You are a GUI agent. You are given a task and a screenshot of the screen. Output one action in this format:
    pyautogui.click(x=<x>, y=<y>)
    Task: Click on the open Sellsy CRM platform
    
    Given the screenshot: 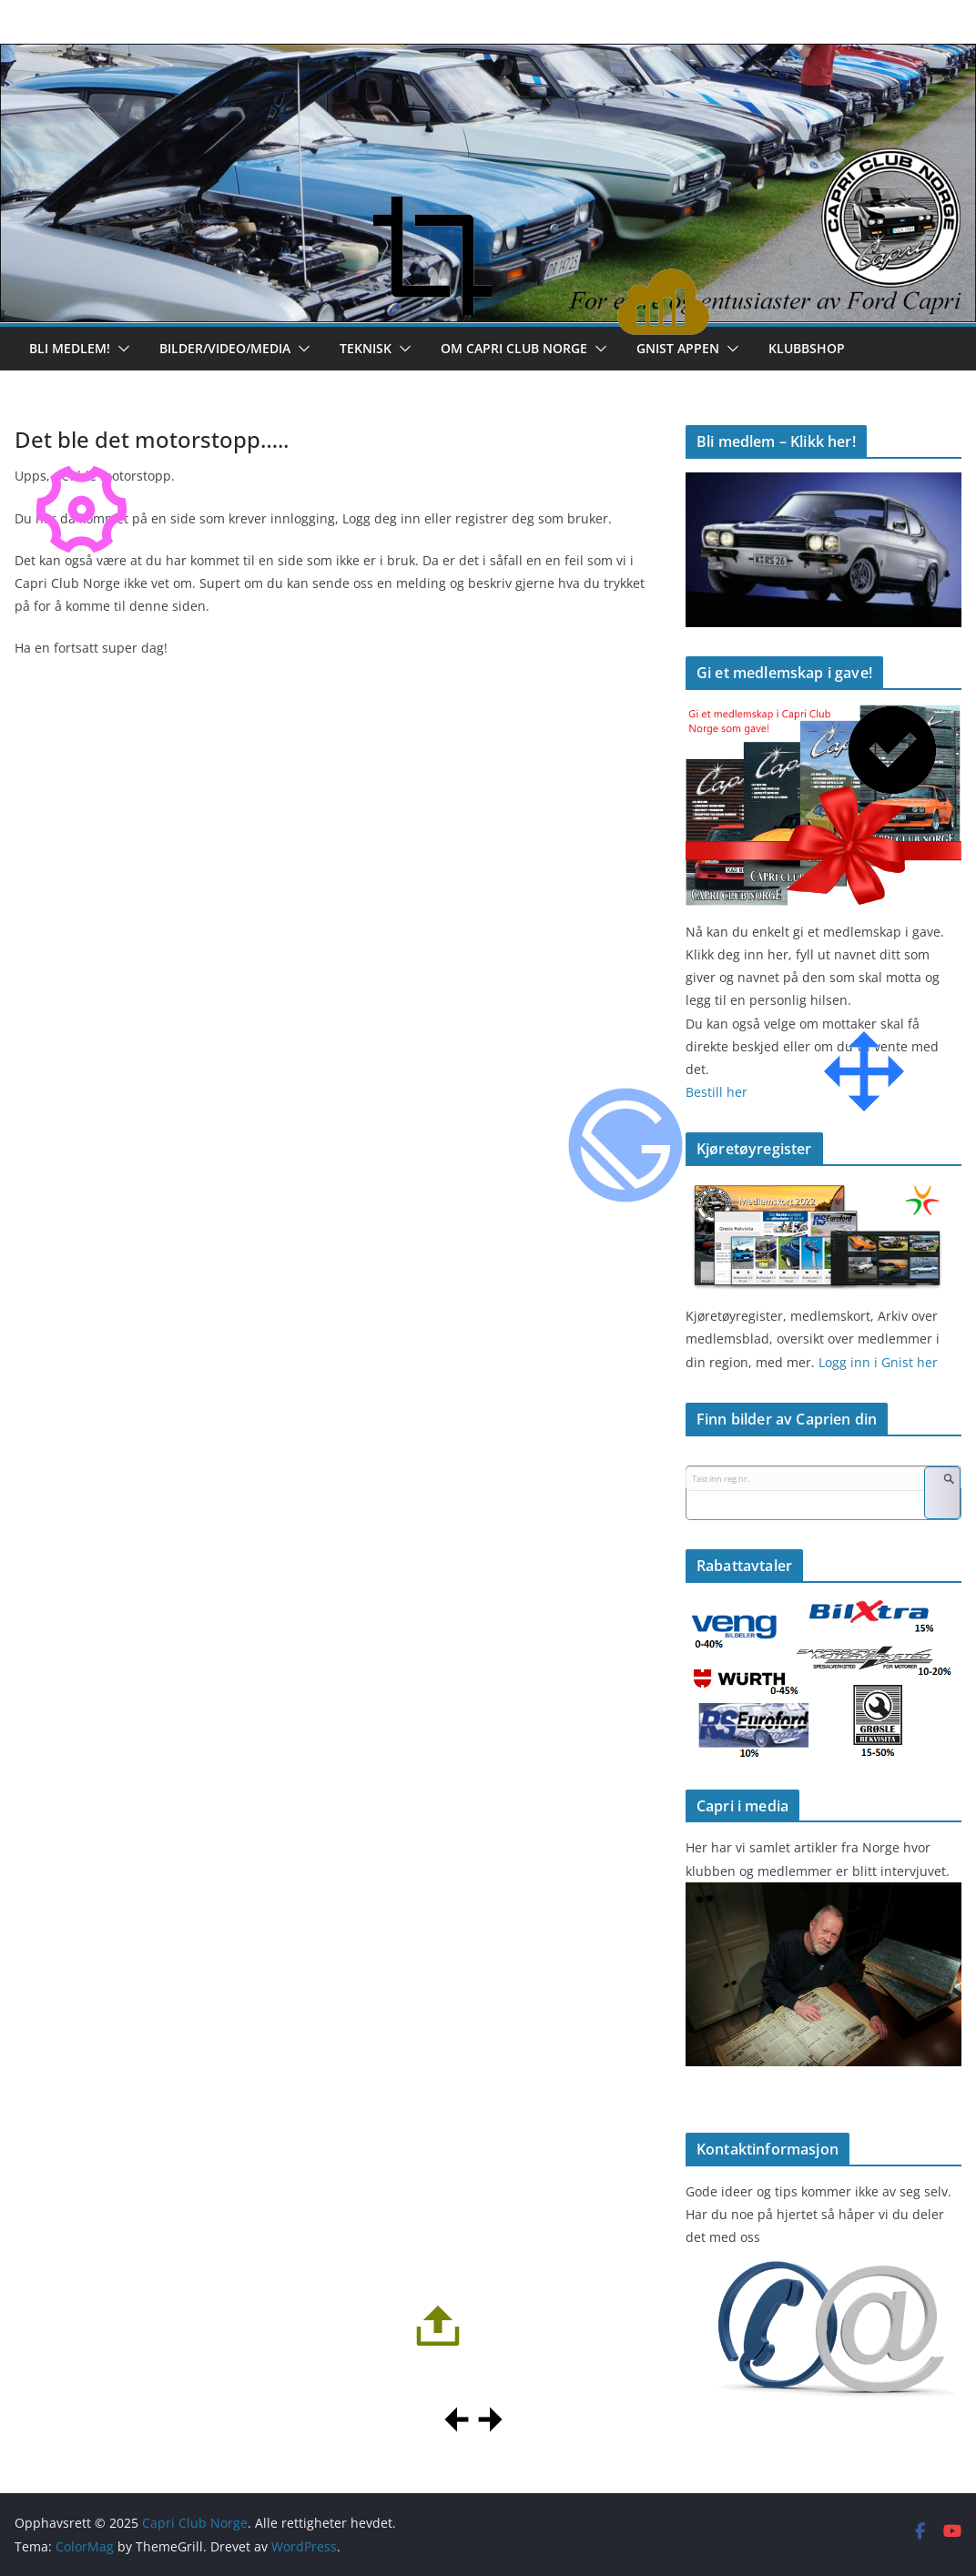 What is the action you would take?
    pyautogui.click(x=663, y=301)
    